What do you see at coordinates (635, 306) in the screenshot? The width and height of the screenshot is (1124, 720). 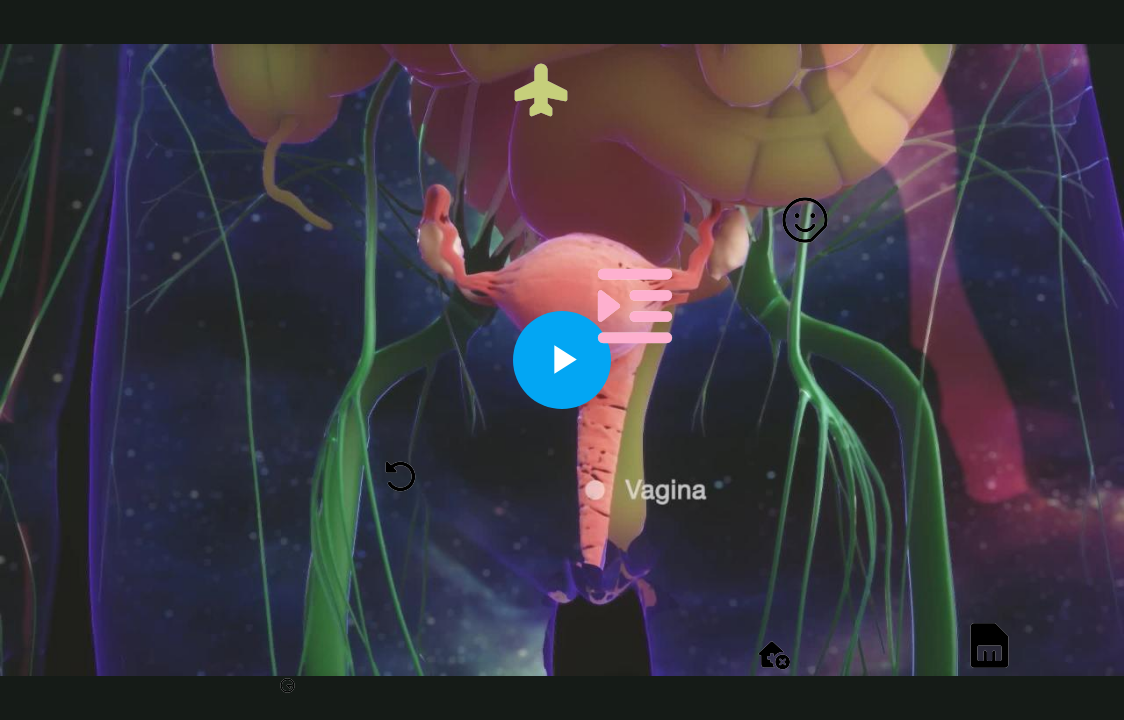 I see `increase text indentation` at bounding box center [635, 306].